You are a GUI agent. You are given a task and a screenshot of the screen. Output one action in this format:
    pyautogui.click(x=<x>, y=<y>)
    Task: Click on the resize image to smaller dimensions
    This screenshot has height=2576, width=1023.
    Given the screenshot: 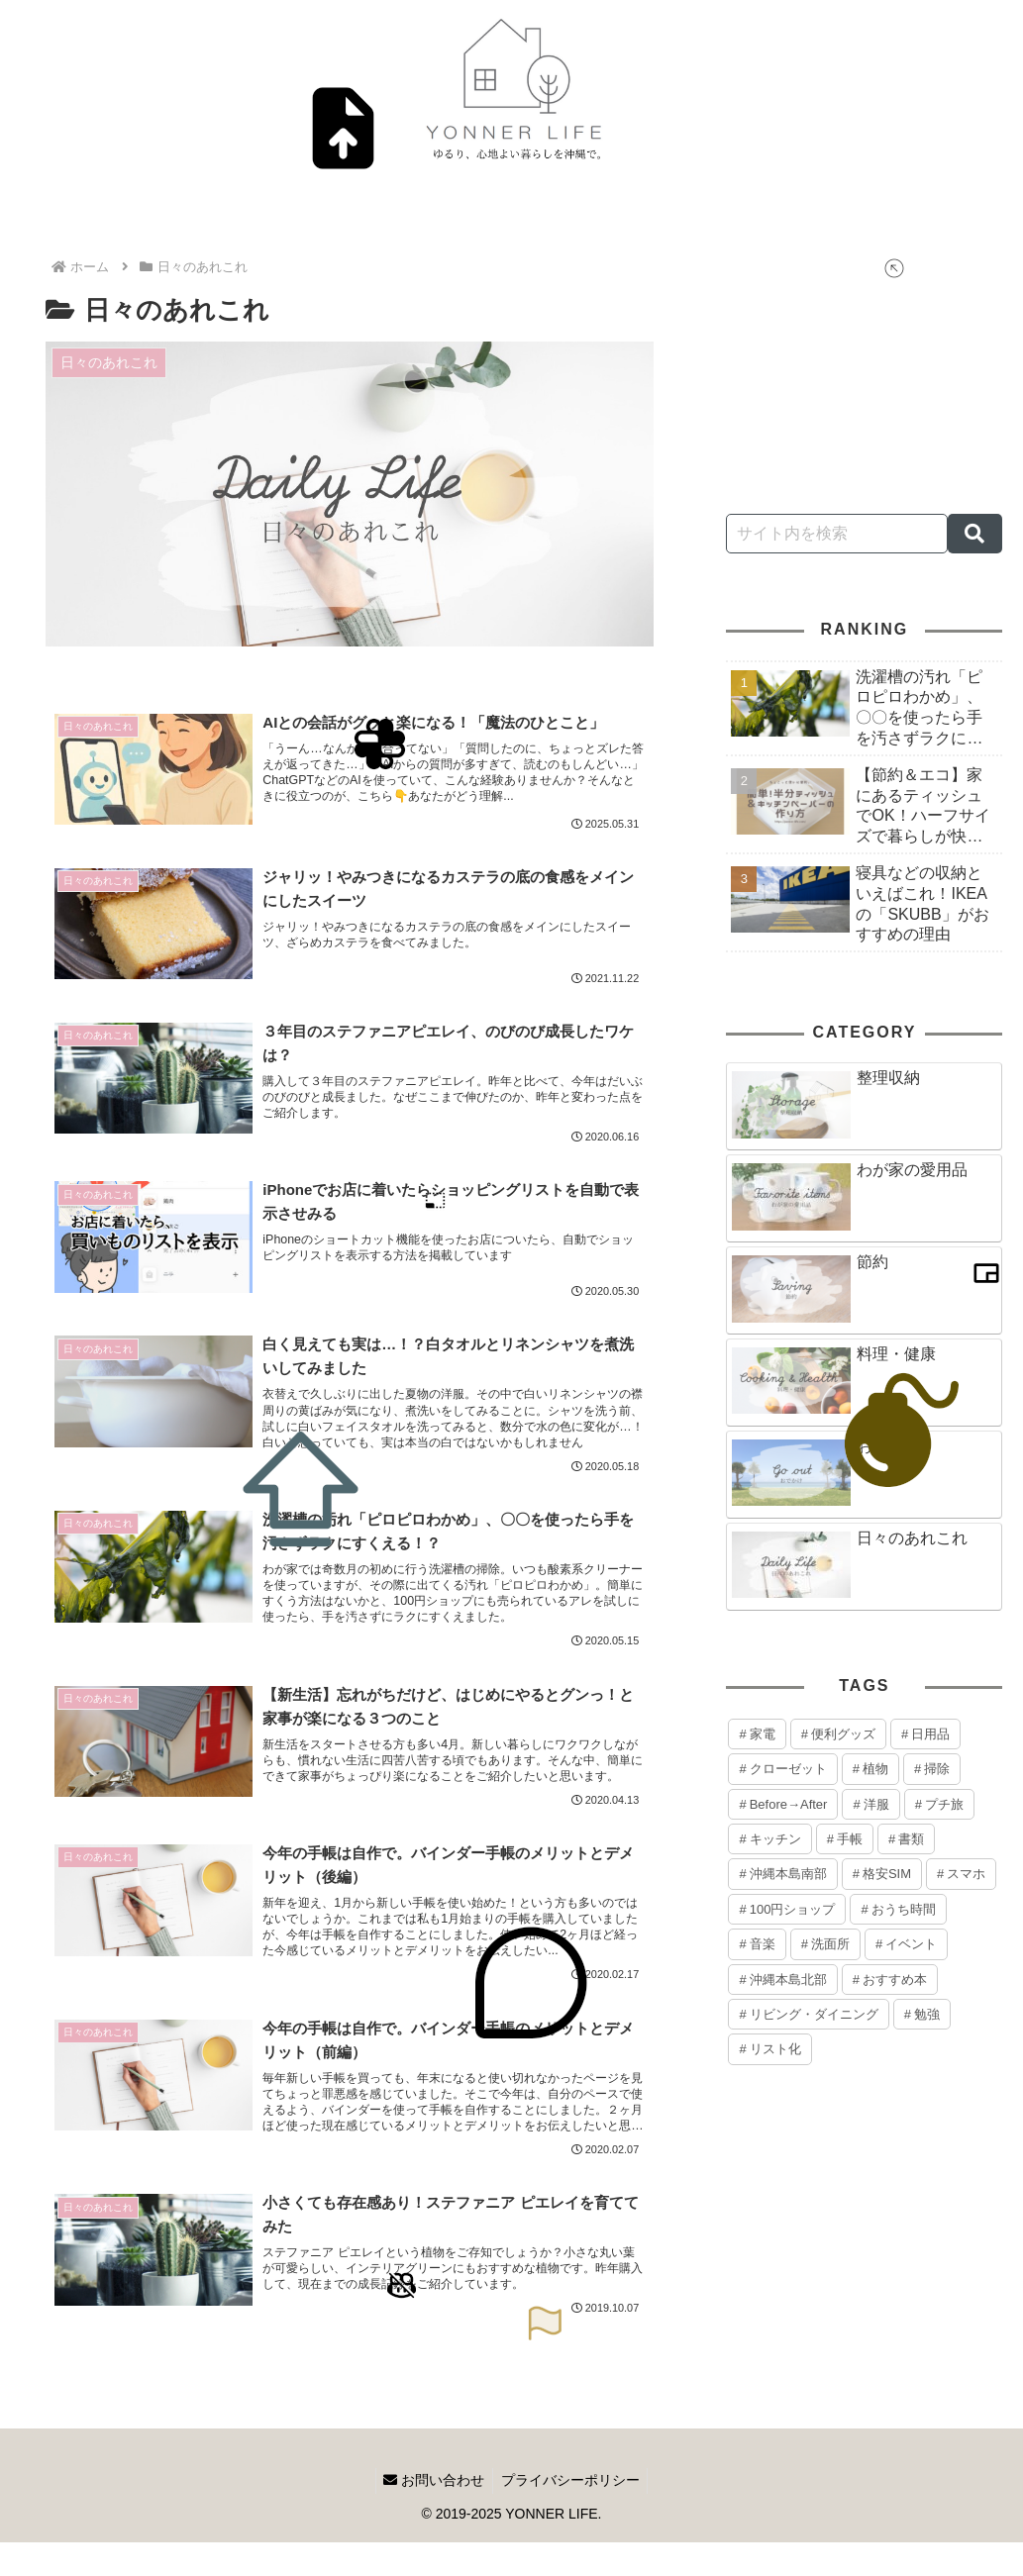 What is the action you would take?
    pyautogui.click(x=435, y=1200)
    